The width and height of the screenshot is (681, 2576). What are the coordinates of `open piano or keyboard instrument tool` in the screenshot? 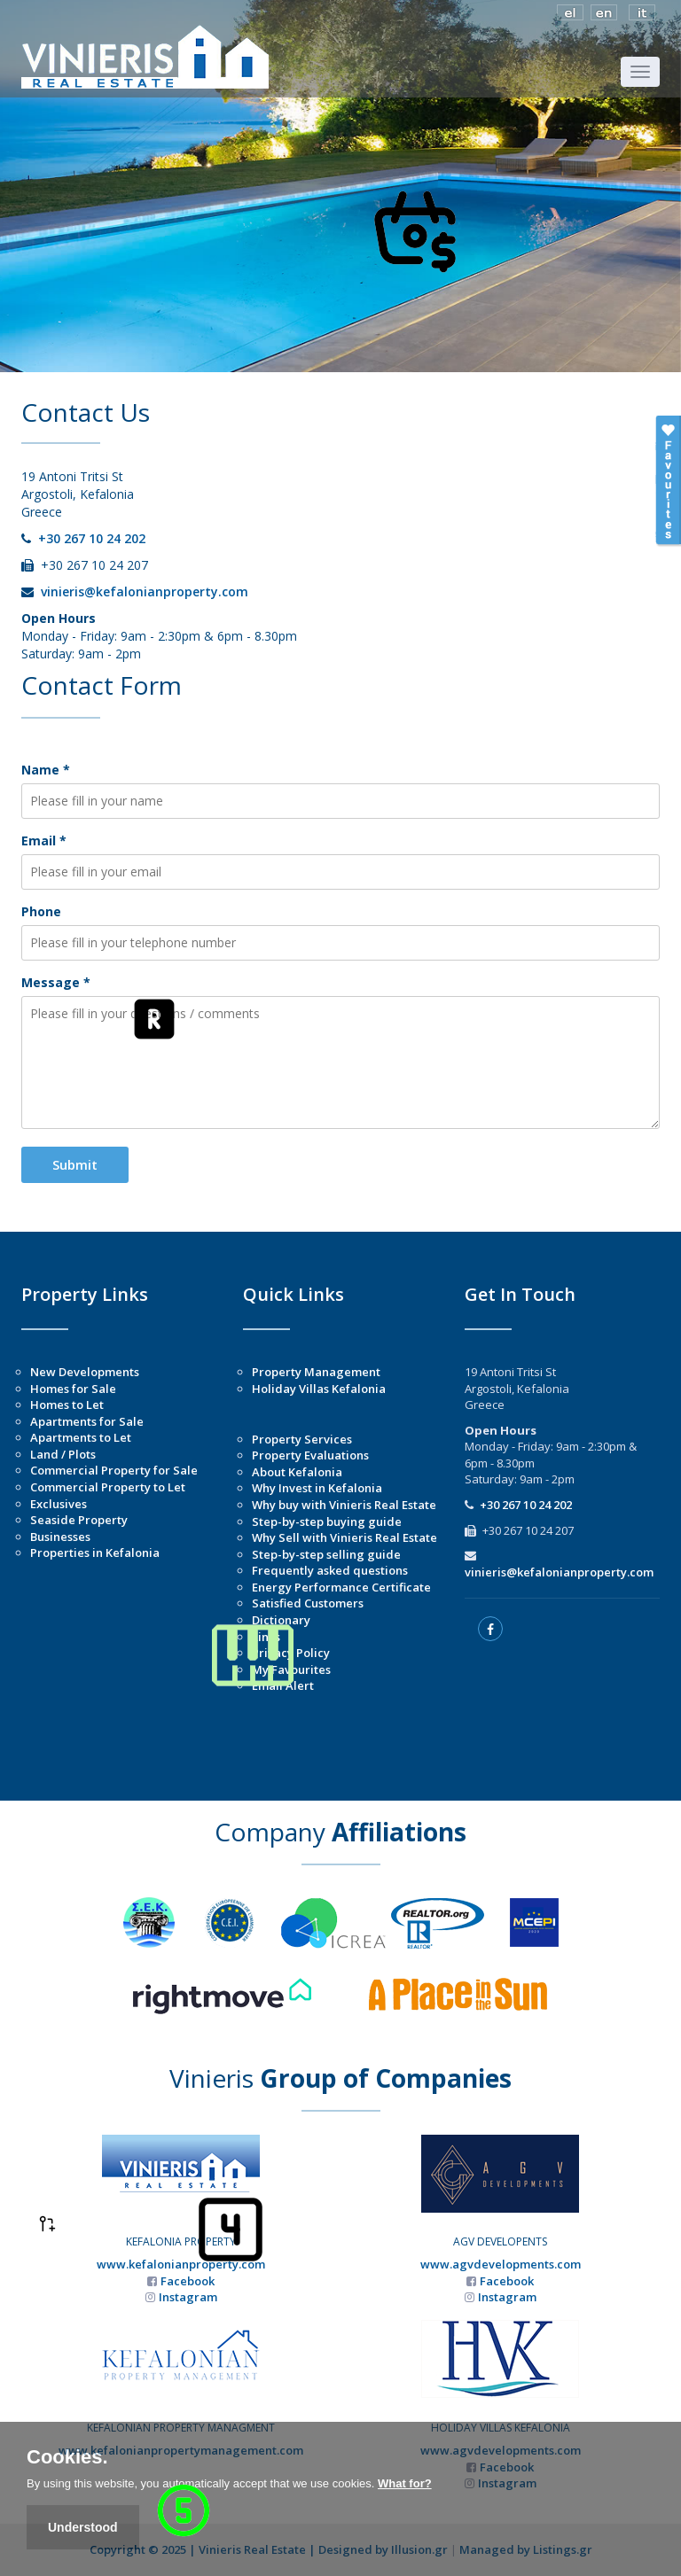 It's located at (253, 1655).